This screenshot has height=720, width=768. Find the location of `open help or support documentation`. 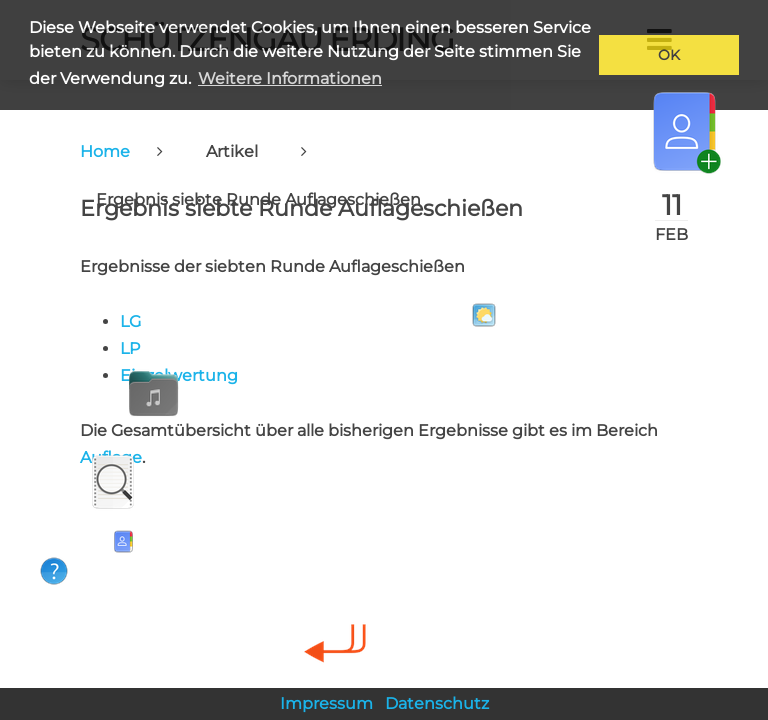

open help or support documentation is located at coordinates (54, 571).